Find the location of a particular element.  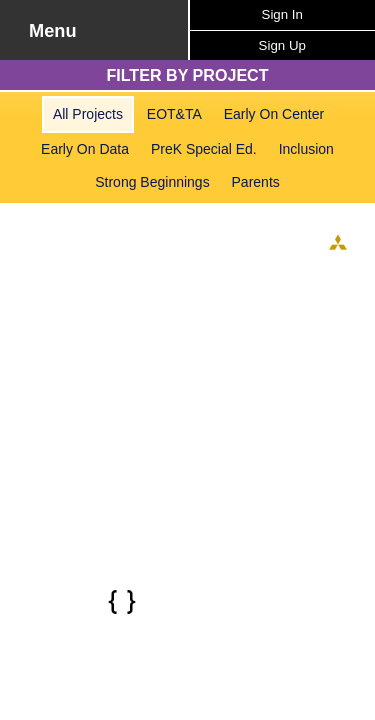

access code editor or development tools is located at coordinates (122, 602).